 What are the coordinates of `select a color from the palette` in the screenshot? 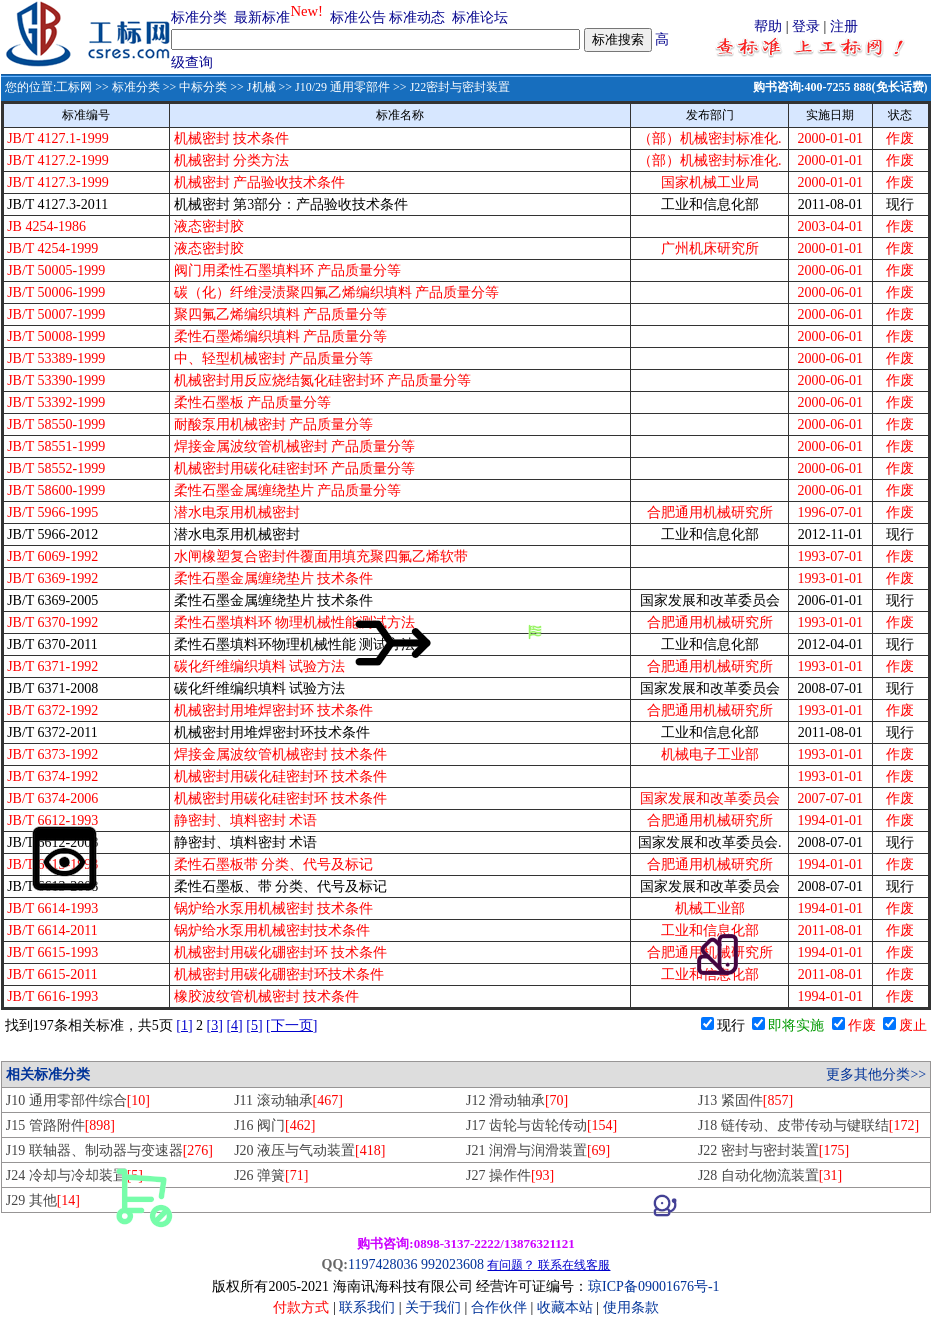 It's located at (717, 954).